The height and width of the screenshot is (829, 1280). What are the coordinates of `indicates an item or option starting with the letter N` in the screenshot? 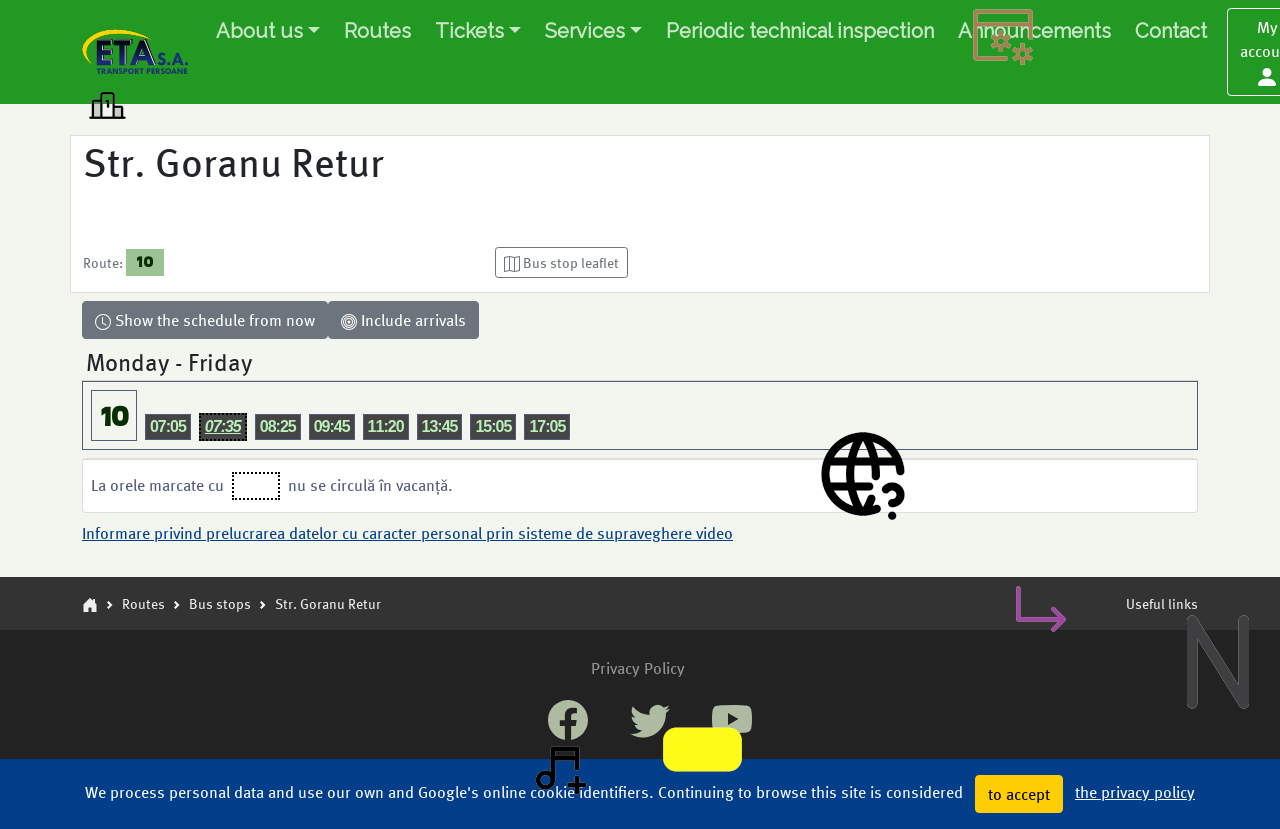 It's located at (1218, 662).